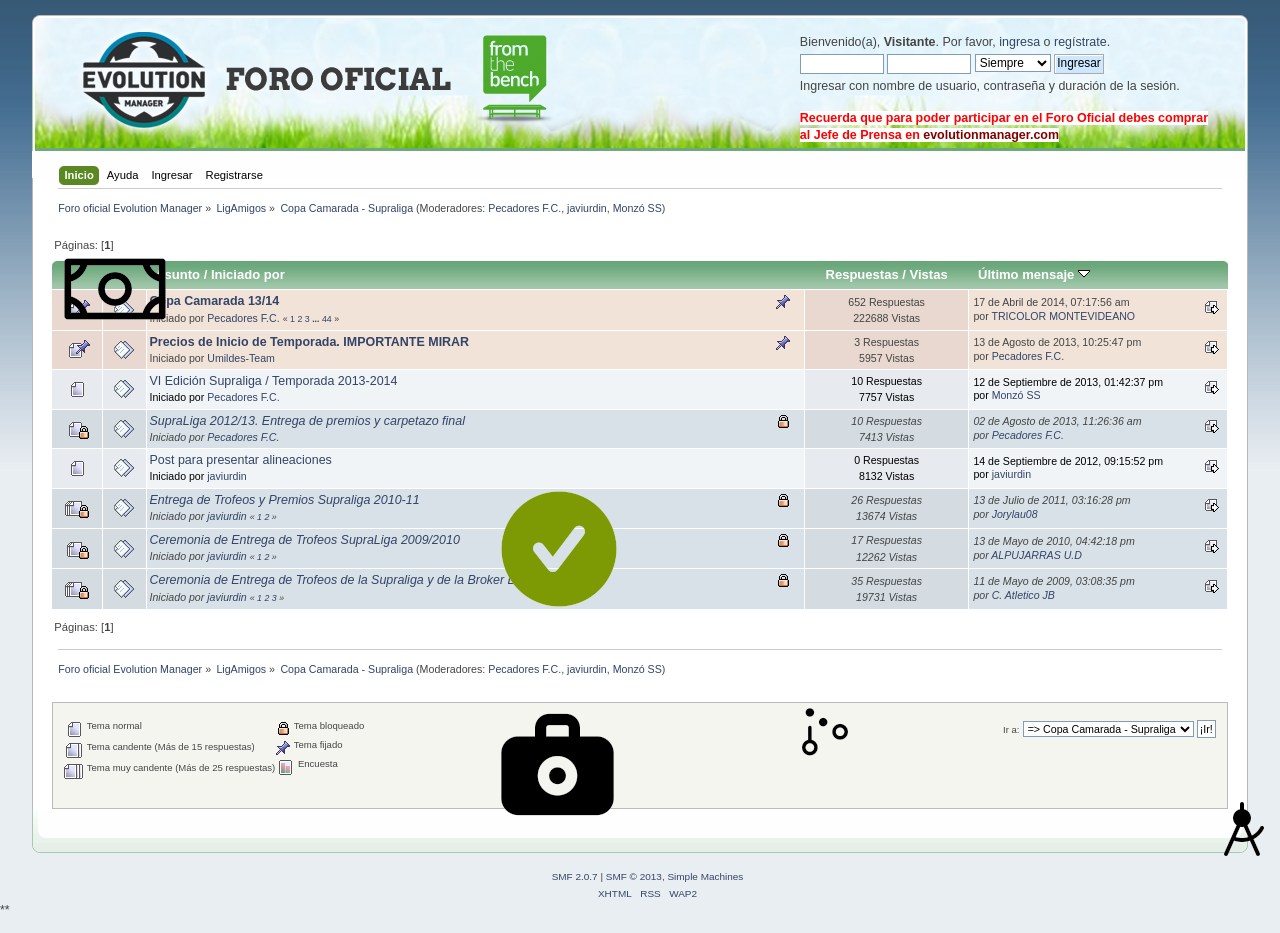 This screenshot has height=933, width=1280. I want to click on access drawing or measurement tools, so click(1242, 830).